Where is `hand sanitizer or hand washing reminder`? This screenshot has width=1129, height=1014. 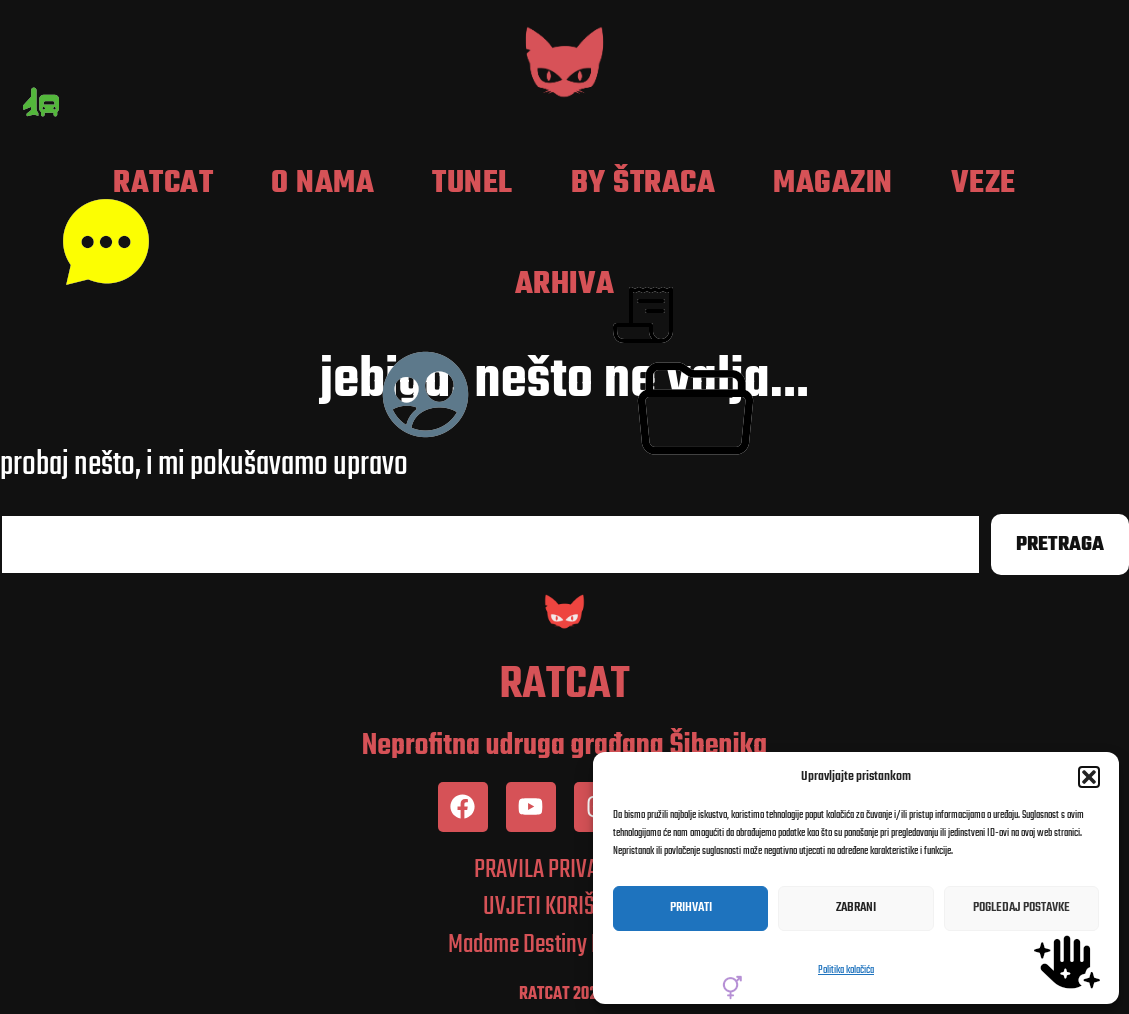 hand sanitizer or hand washing reminder is located at coordinates (1067, 962).